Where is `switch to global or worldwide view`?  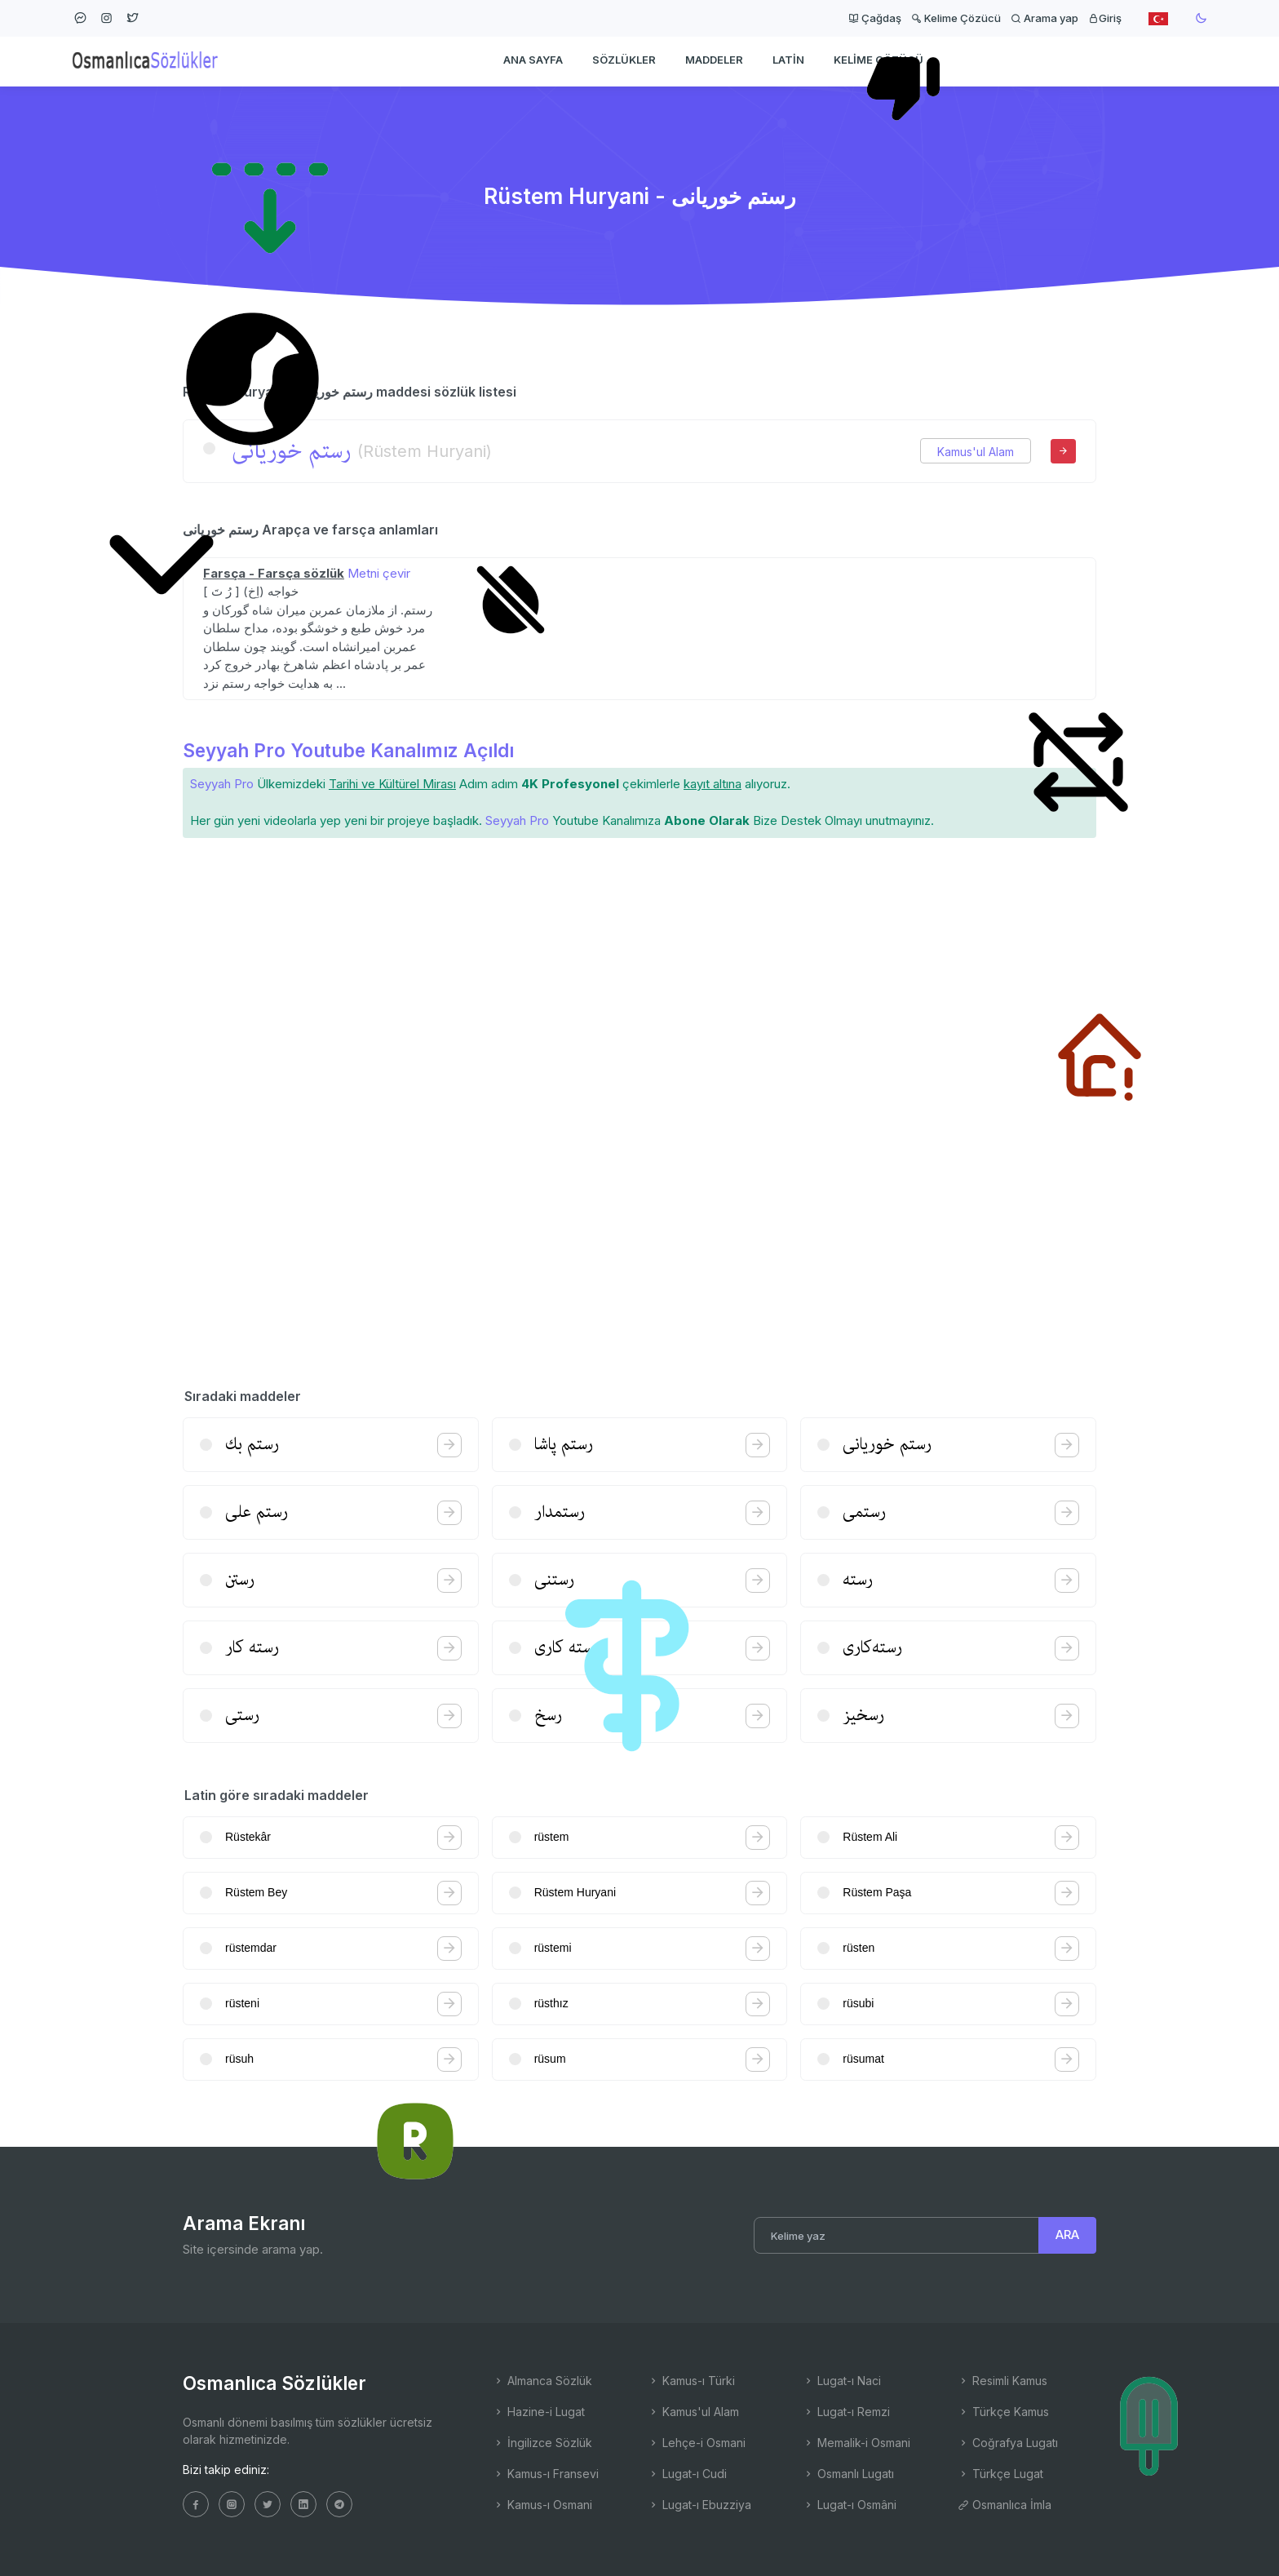 switch to global or worldwide view is located at coordinates (252, 379).